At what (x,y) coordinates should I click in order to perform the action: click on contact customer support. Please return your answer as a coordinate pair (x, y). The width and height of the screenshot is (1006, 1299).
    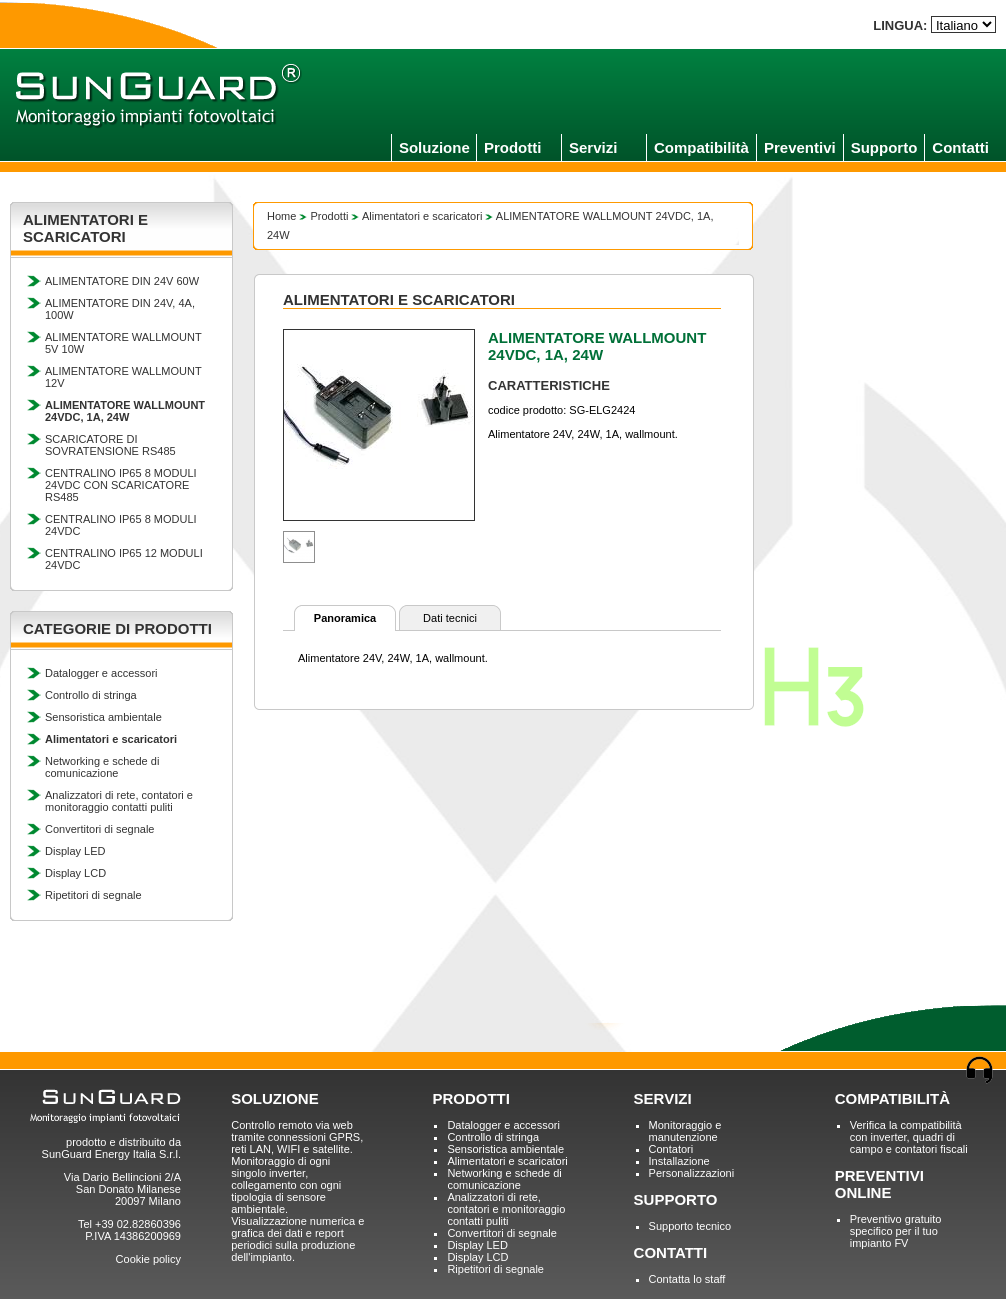
    Looking at the image, I should click on (979, 1069).